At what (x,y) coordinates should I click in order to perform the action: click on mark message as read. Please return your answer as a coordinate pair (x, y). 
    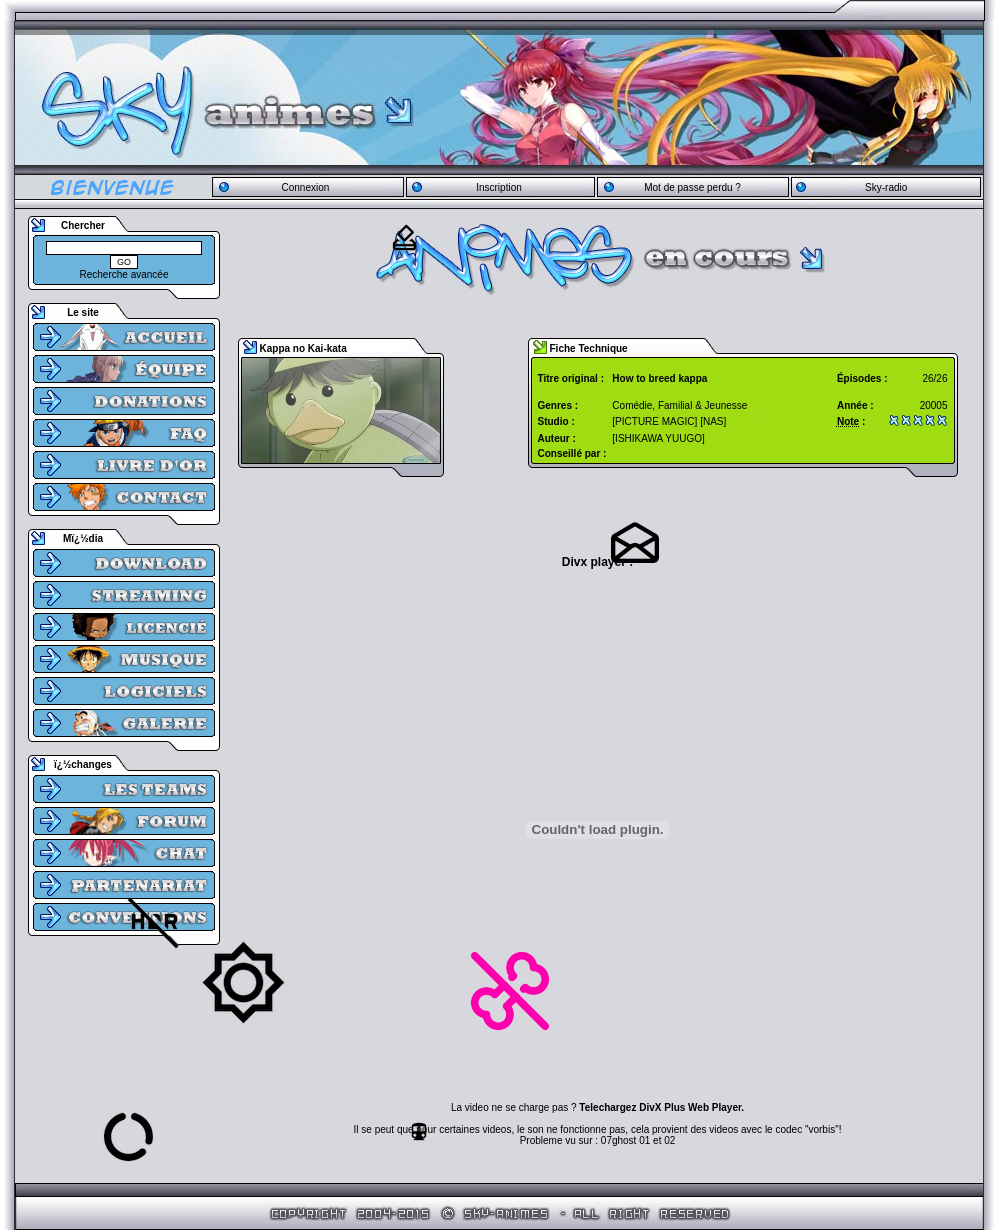
    Looking at the image, I should click on (635, 545).